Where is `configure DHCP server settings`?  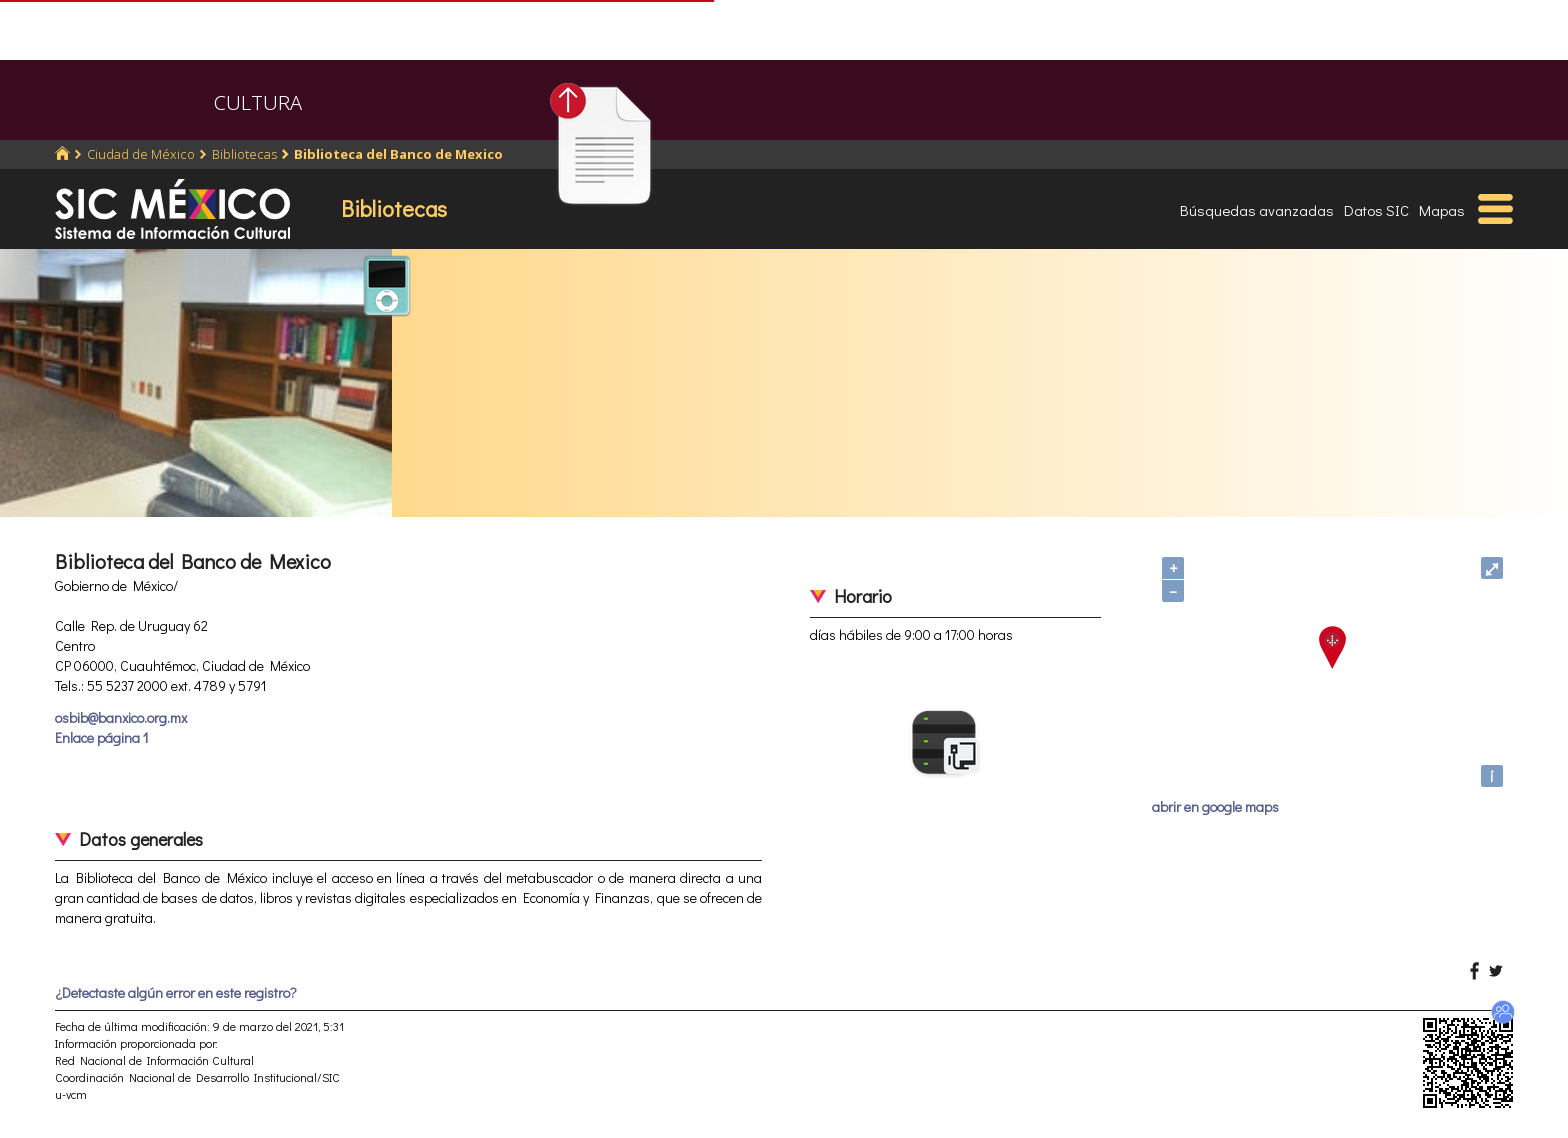 configure DHCP server settings is located at coordinates (944, 743).